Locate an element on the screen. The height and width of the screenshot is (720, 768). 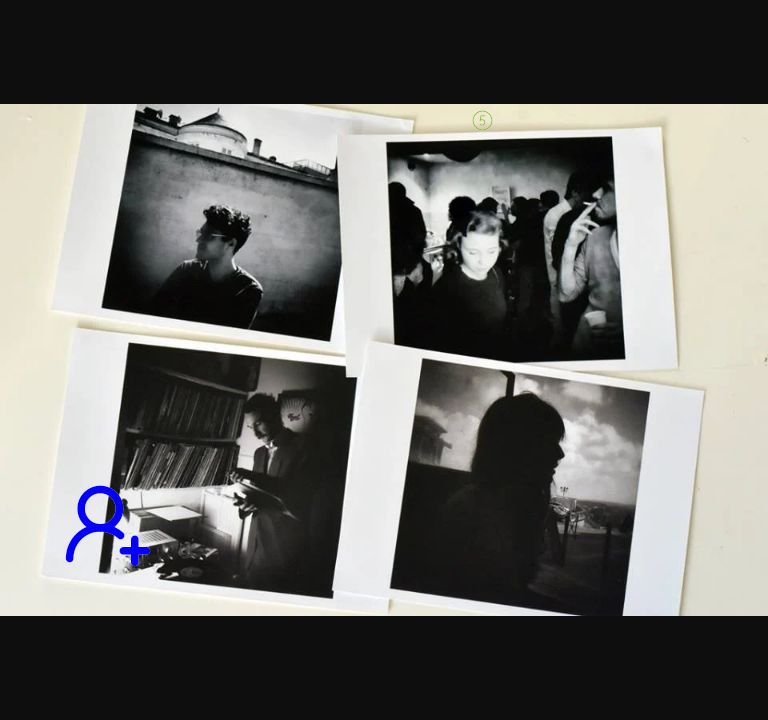
add a new contact or friend is located at coordinates (108, 524).